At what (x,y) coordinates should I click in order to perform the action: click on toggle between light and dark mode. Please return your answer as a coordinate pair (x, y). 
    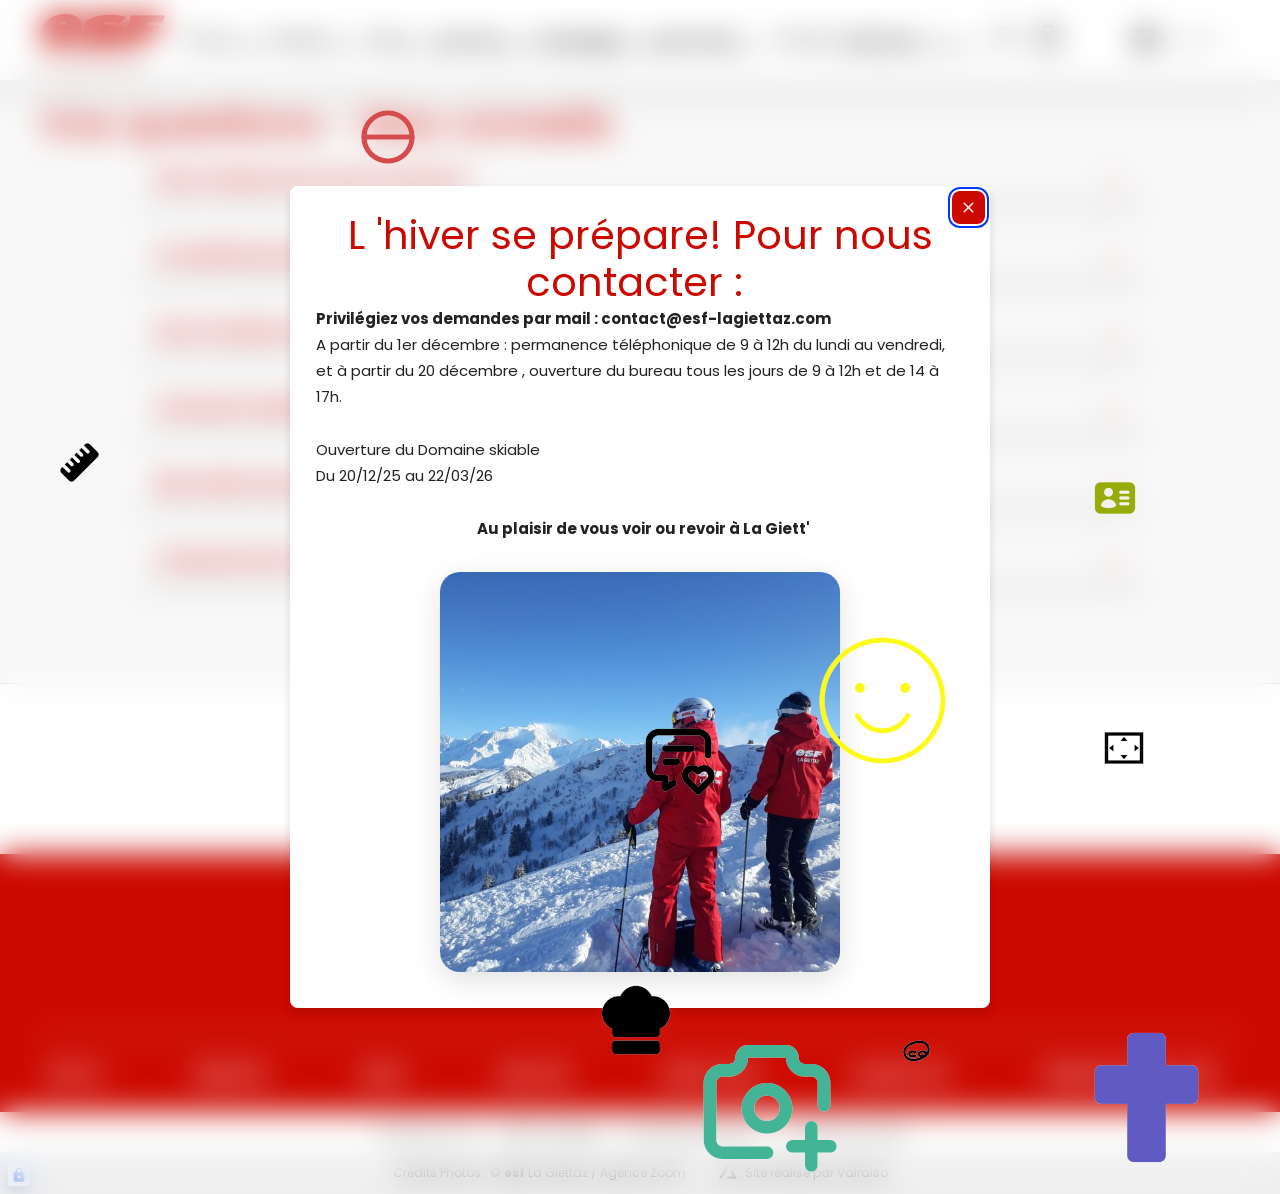
    Looking at the image, I should click on (388, 137).